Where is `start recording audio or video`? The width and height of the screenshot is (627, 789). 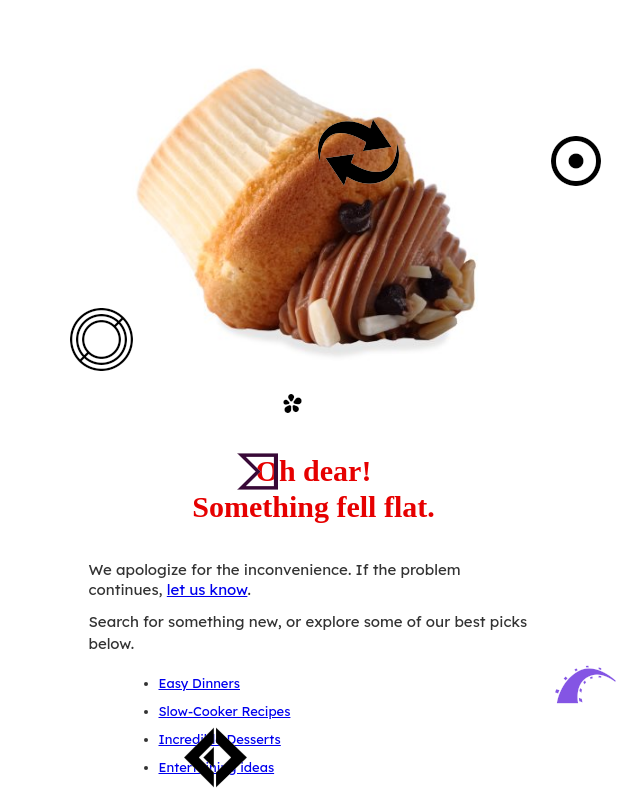 start recording audio or video is located at coordinates (576, 161).